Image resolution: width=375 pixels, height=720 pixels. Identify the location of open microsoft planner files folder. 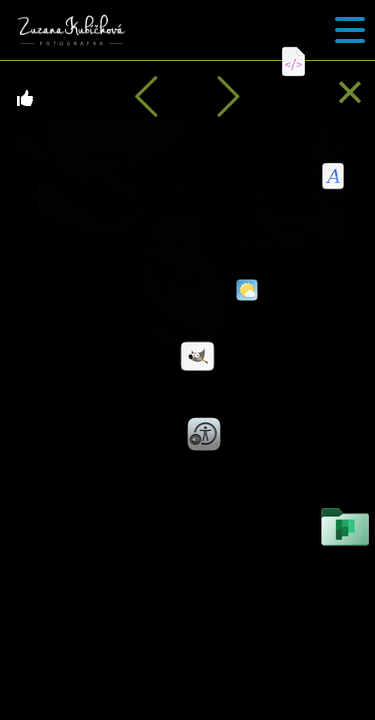
(345, 528).